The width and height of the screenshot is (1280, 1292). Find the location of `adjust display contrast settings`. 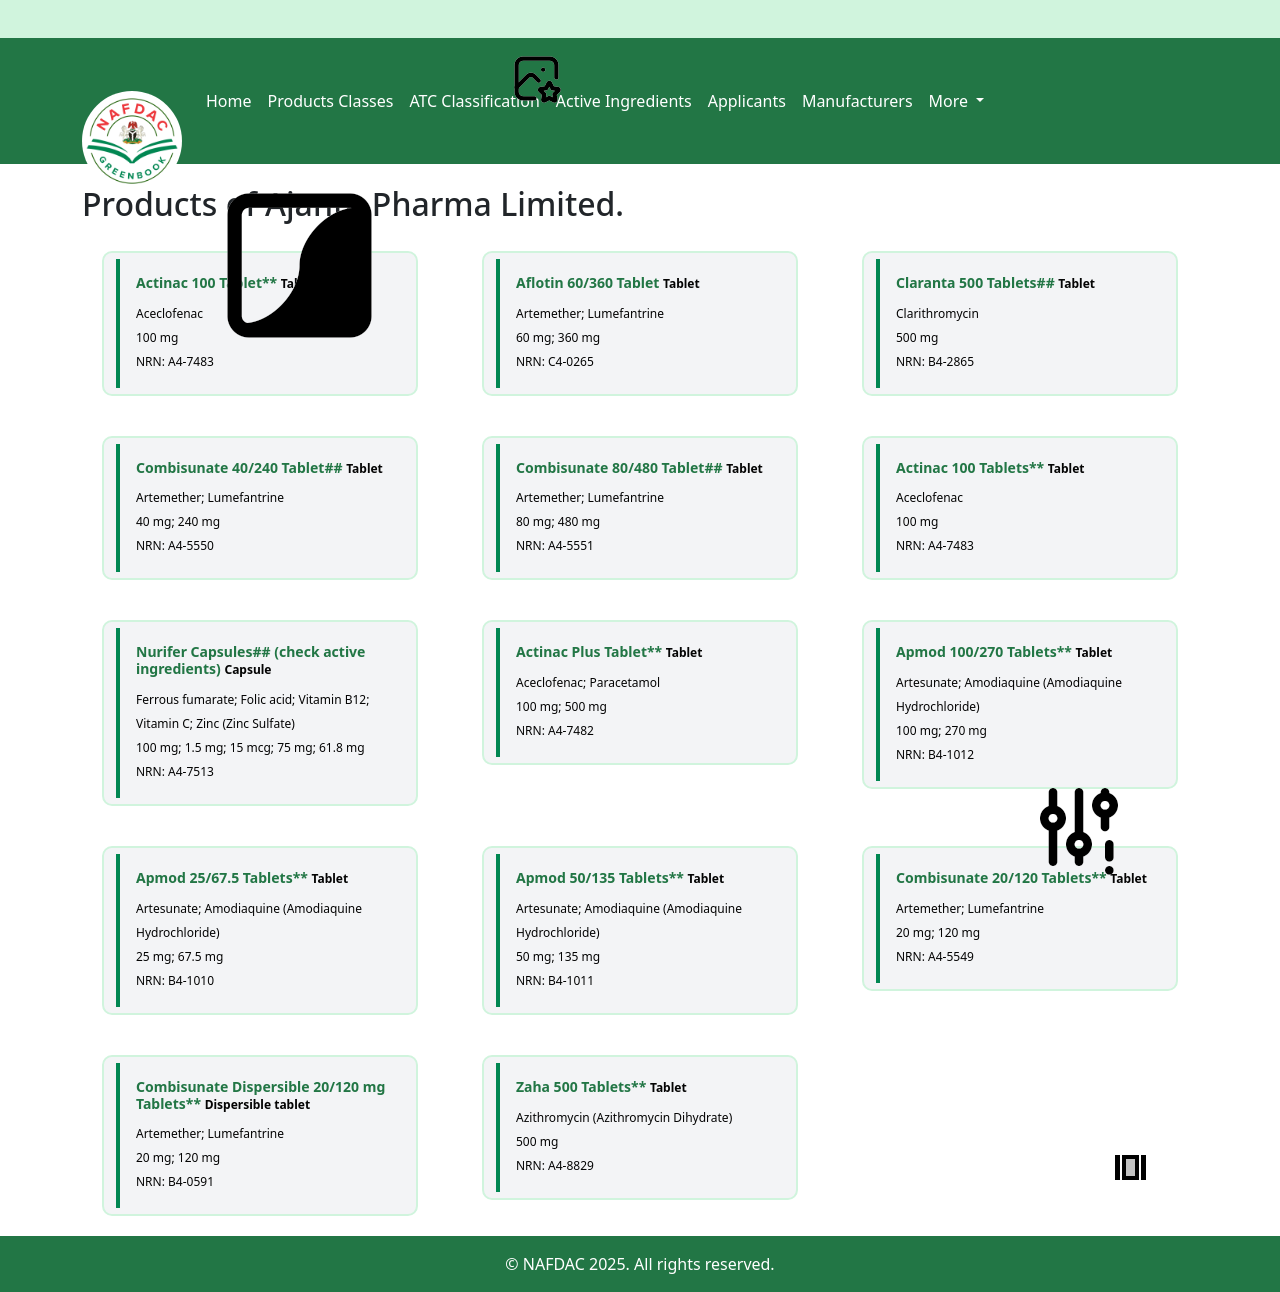

adjust display contrast settings is located at coordinates (299, 265).